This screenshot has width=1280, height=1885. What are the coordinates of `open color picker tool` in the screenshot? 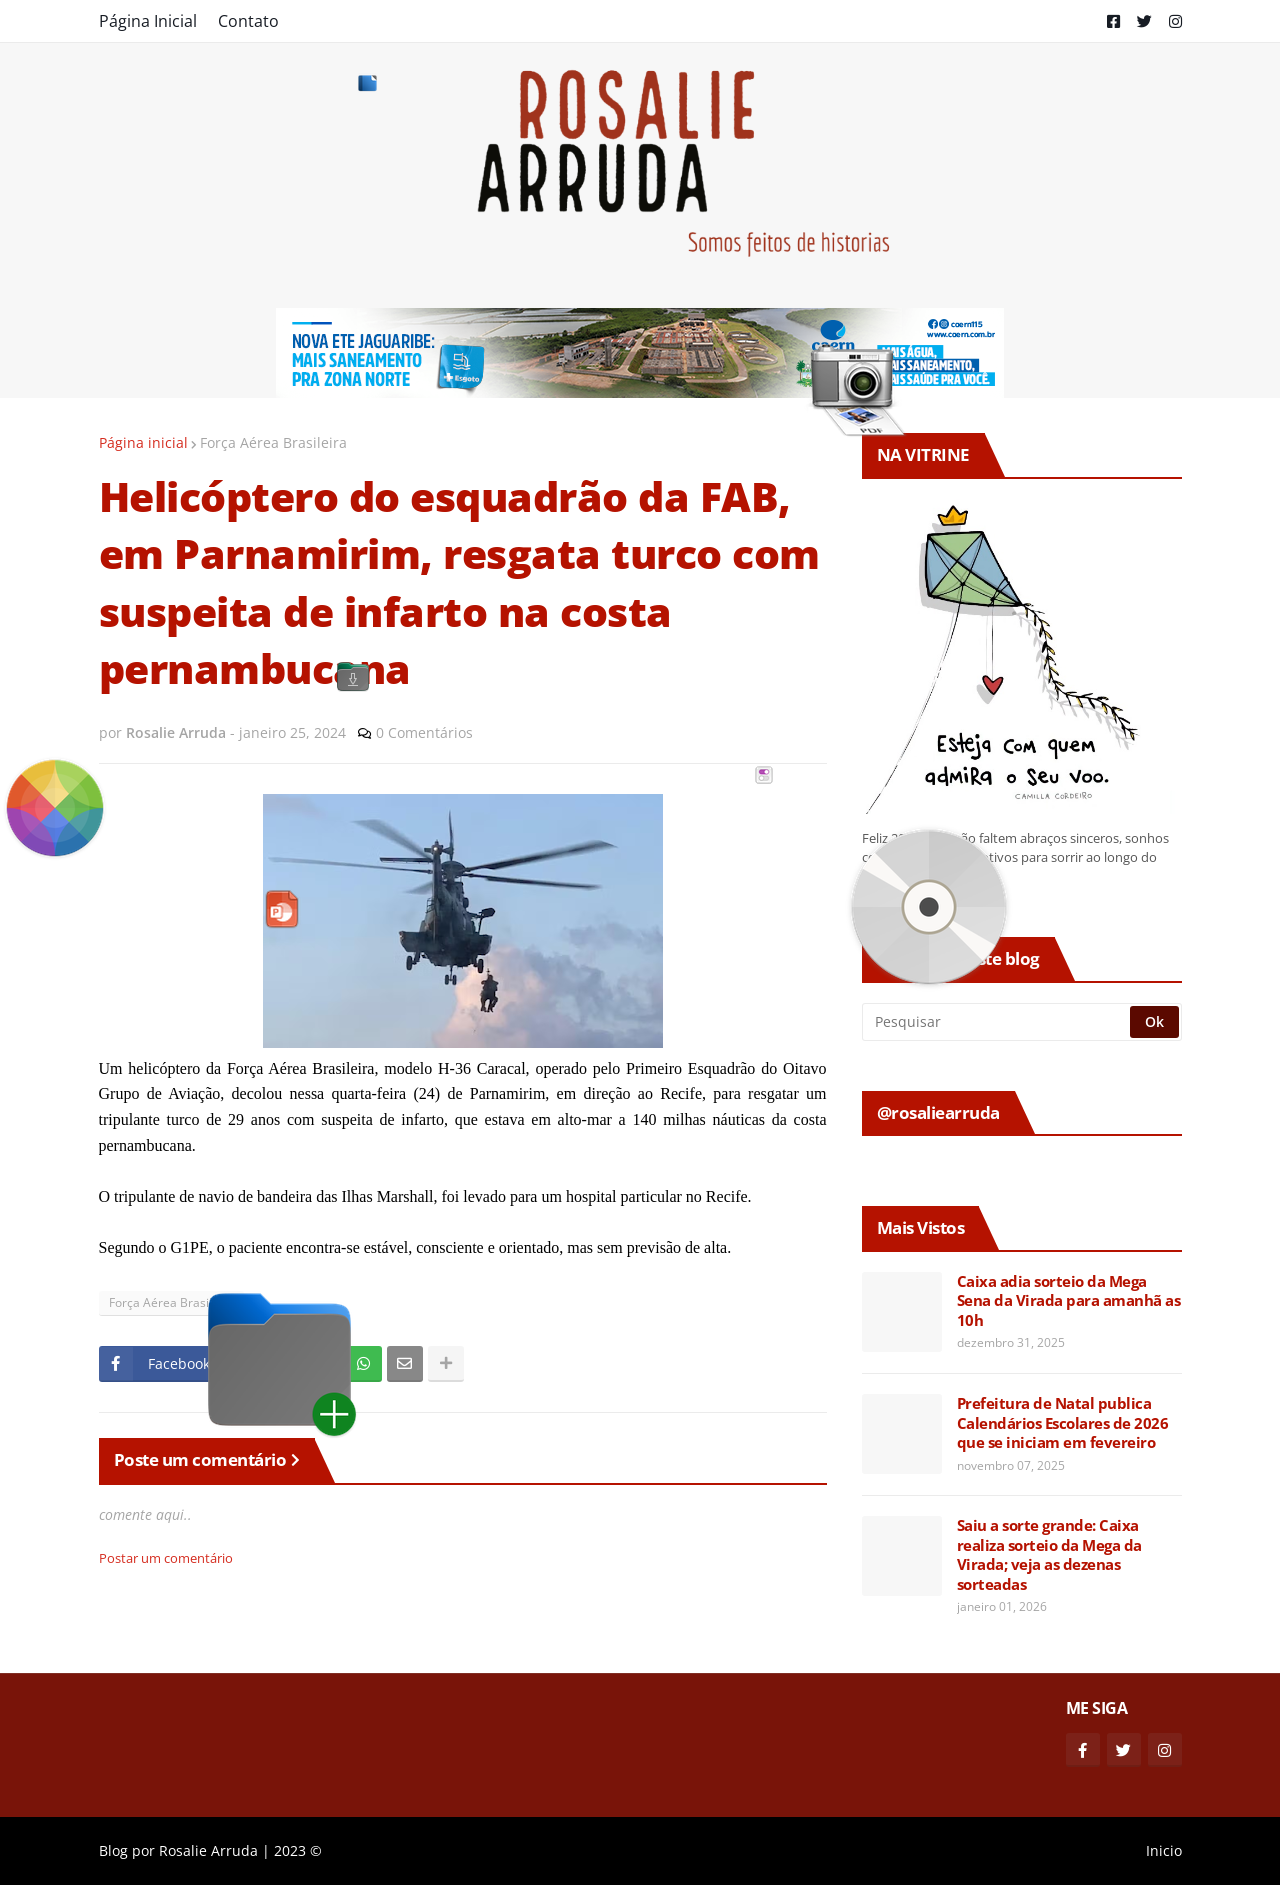 It's located at (55, 808).